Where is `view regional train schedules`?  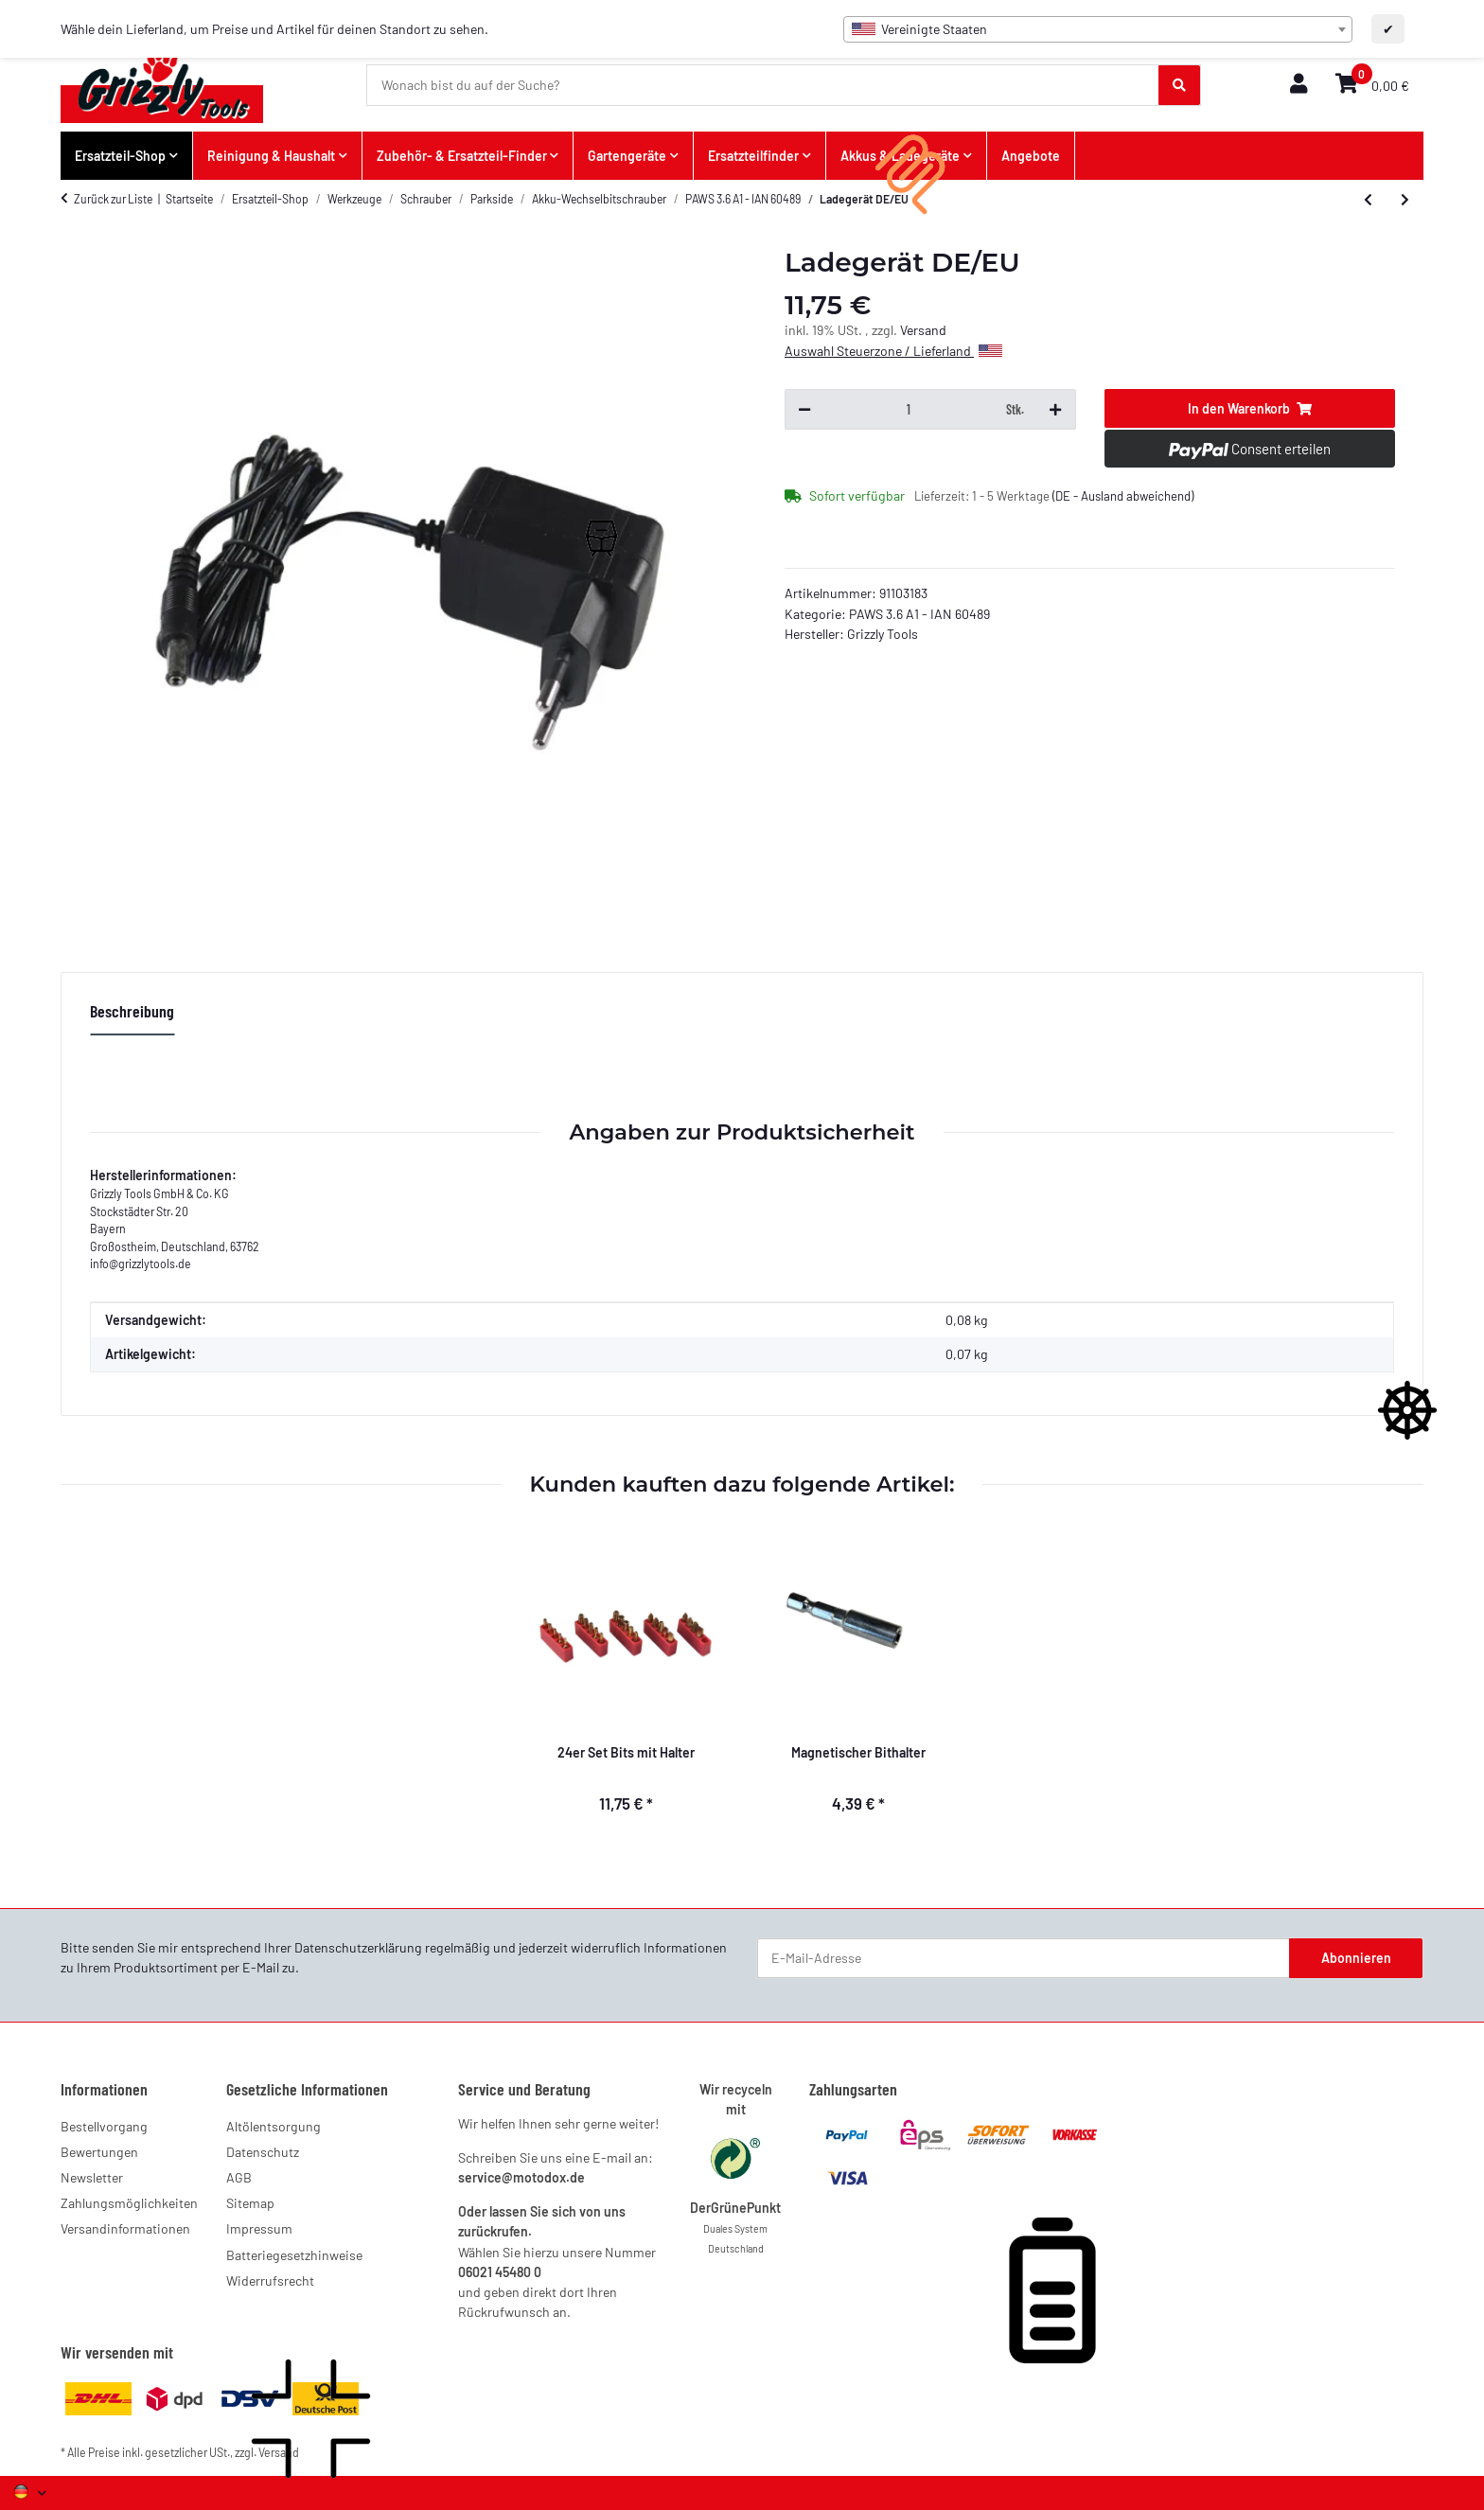 view regional train schedules is located at coordinates (601, 537).